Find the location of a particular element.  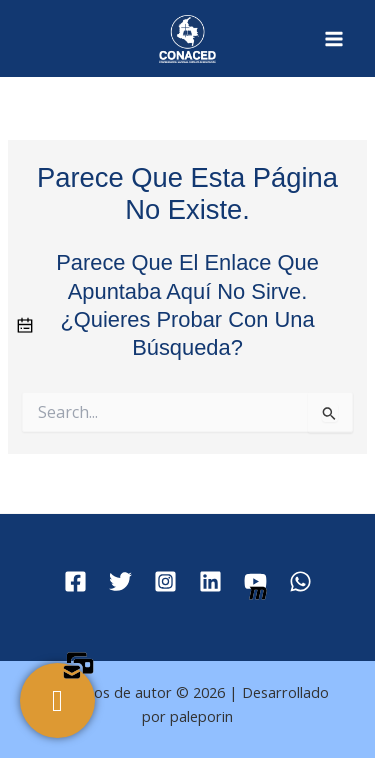

maxcdn logo - content delivery network service is located at coordinates (258, 593).